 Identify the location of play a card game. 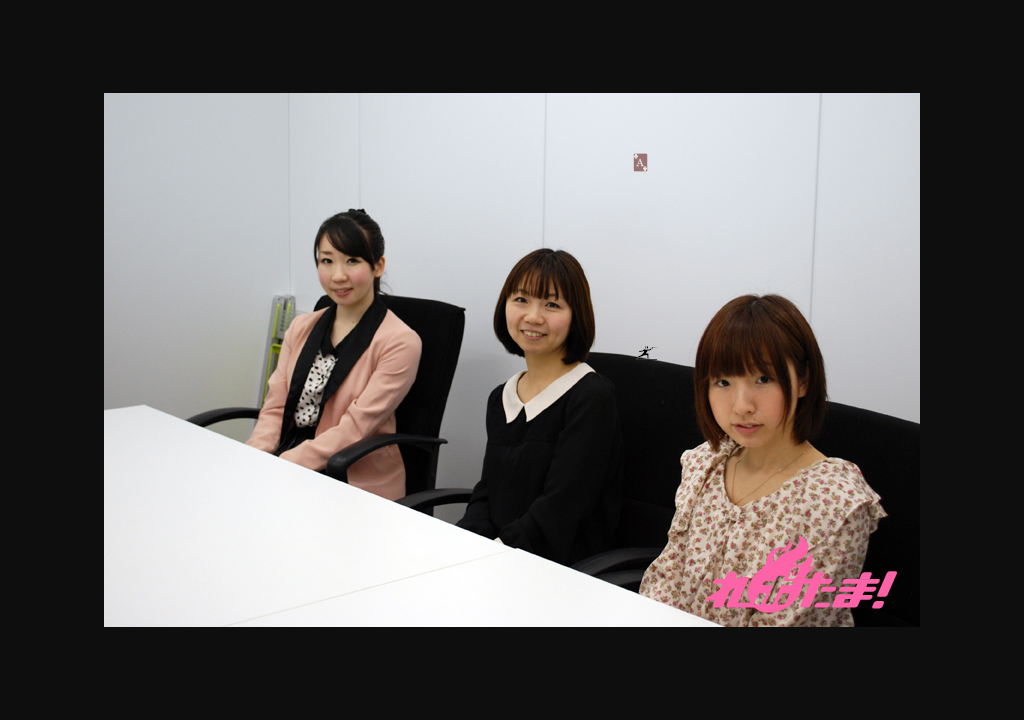
(640, 162).